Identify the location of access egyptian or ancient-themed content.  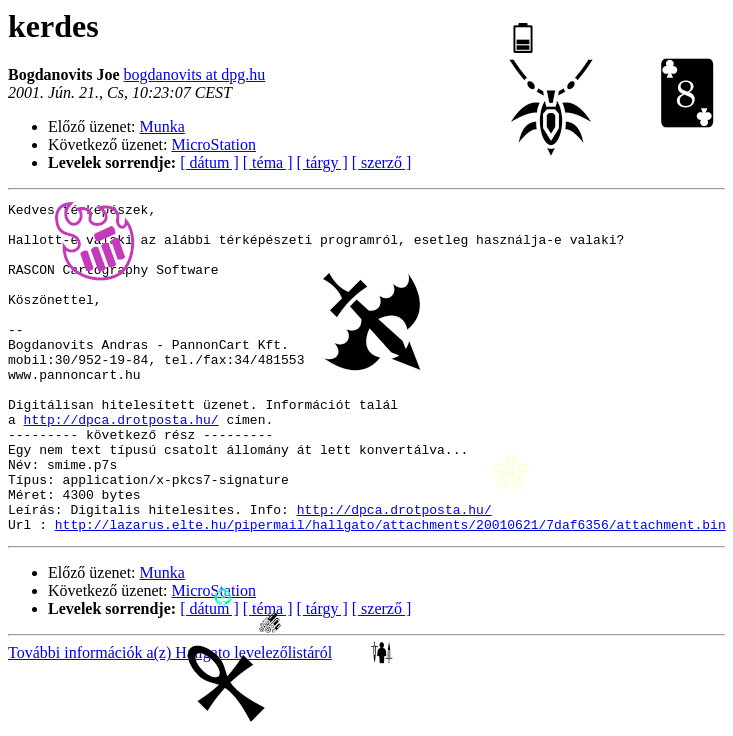
(226, 684).